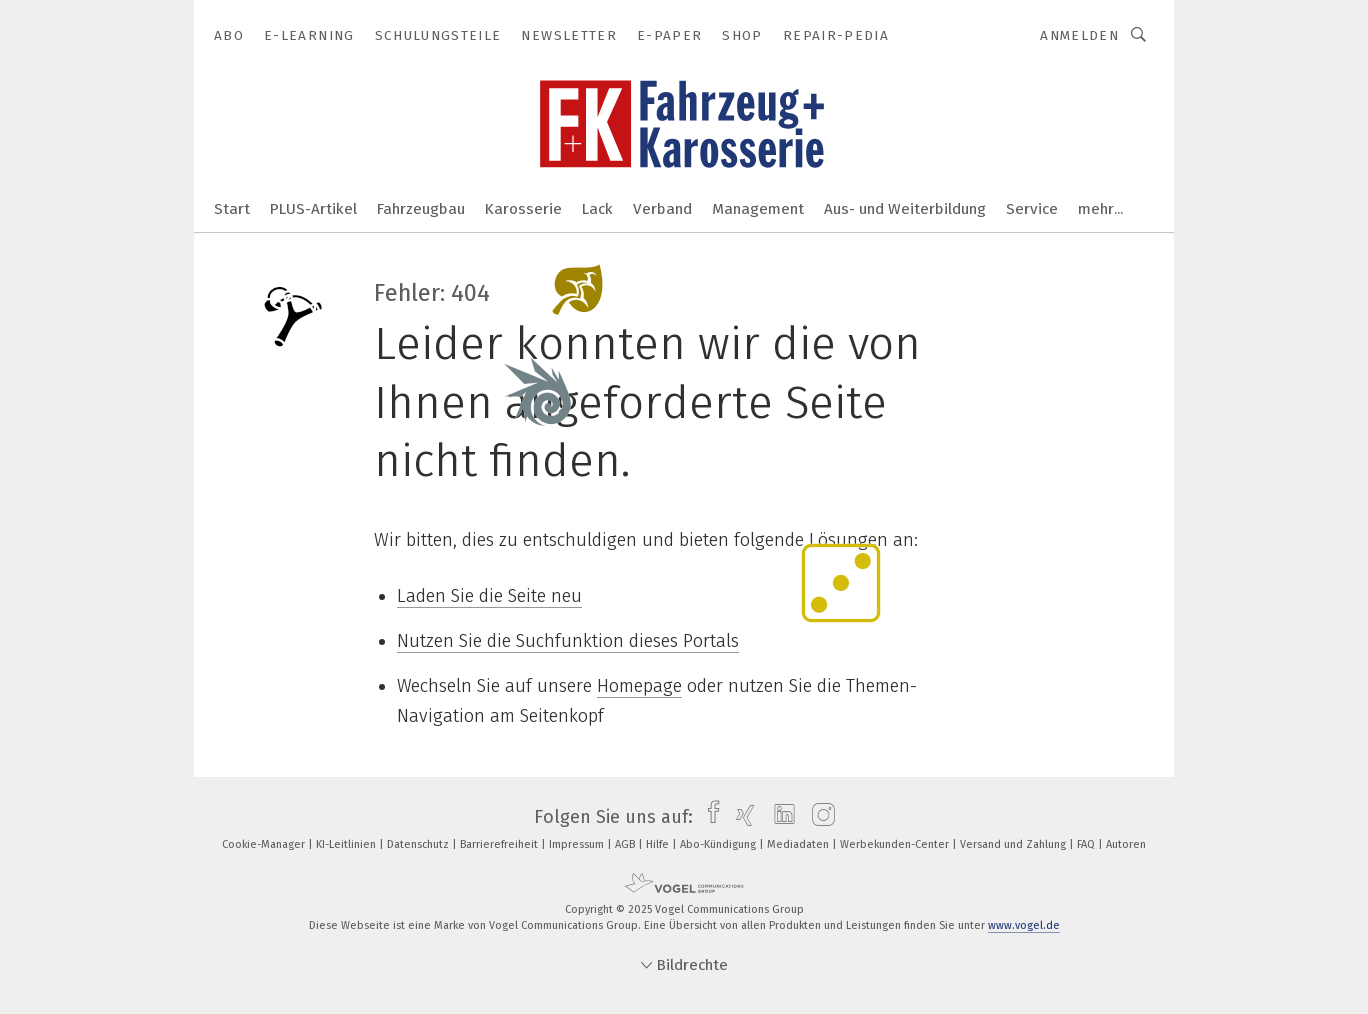 The width and height of the screenshot is (1368, 1014). I want to click on nature or plant category in a game inventory, so click(577, 289).